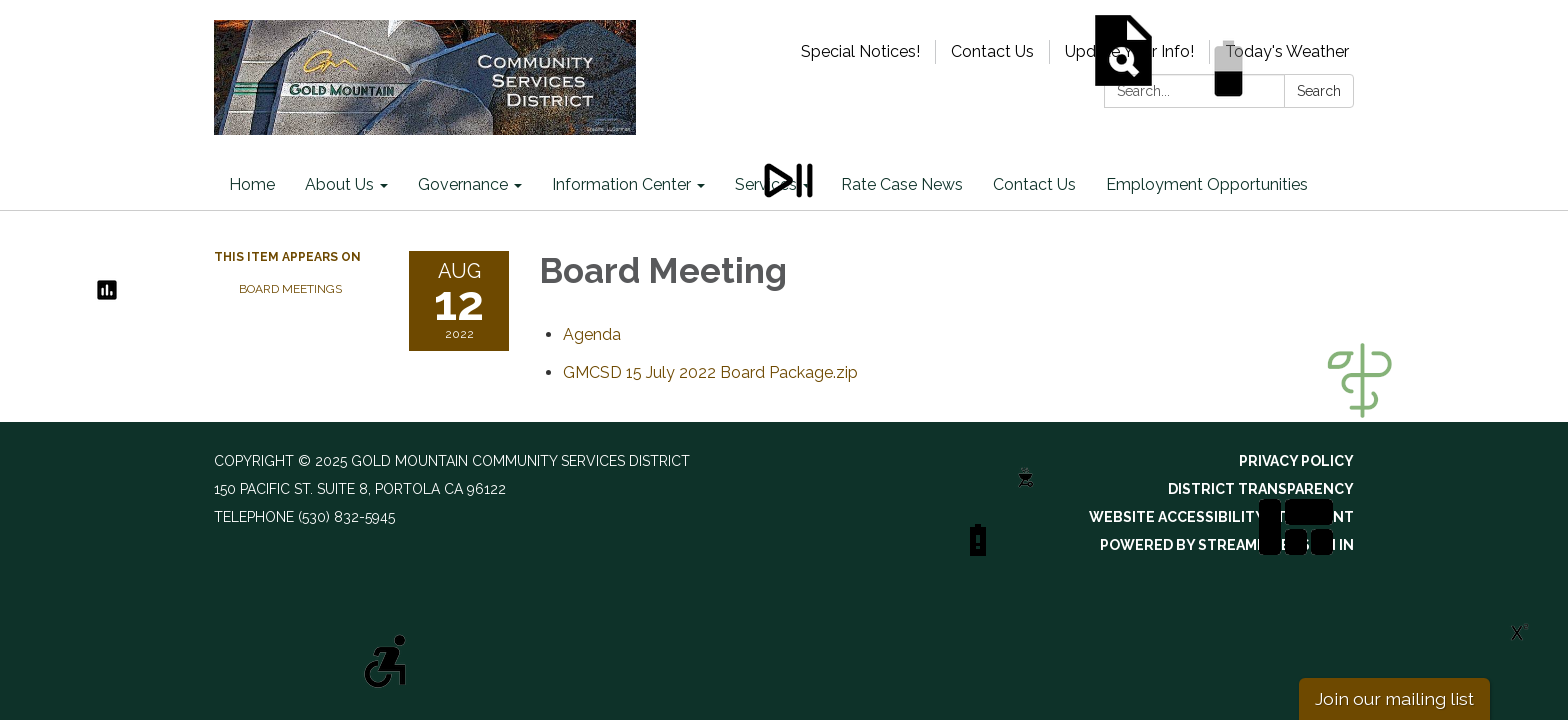  What do you see at coordinates (1228, 68) in the screenshot?
I see `indicates battery is at 50% charge` at bounding box center [1228, 68].